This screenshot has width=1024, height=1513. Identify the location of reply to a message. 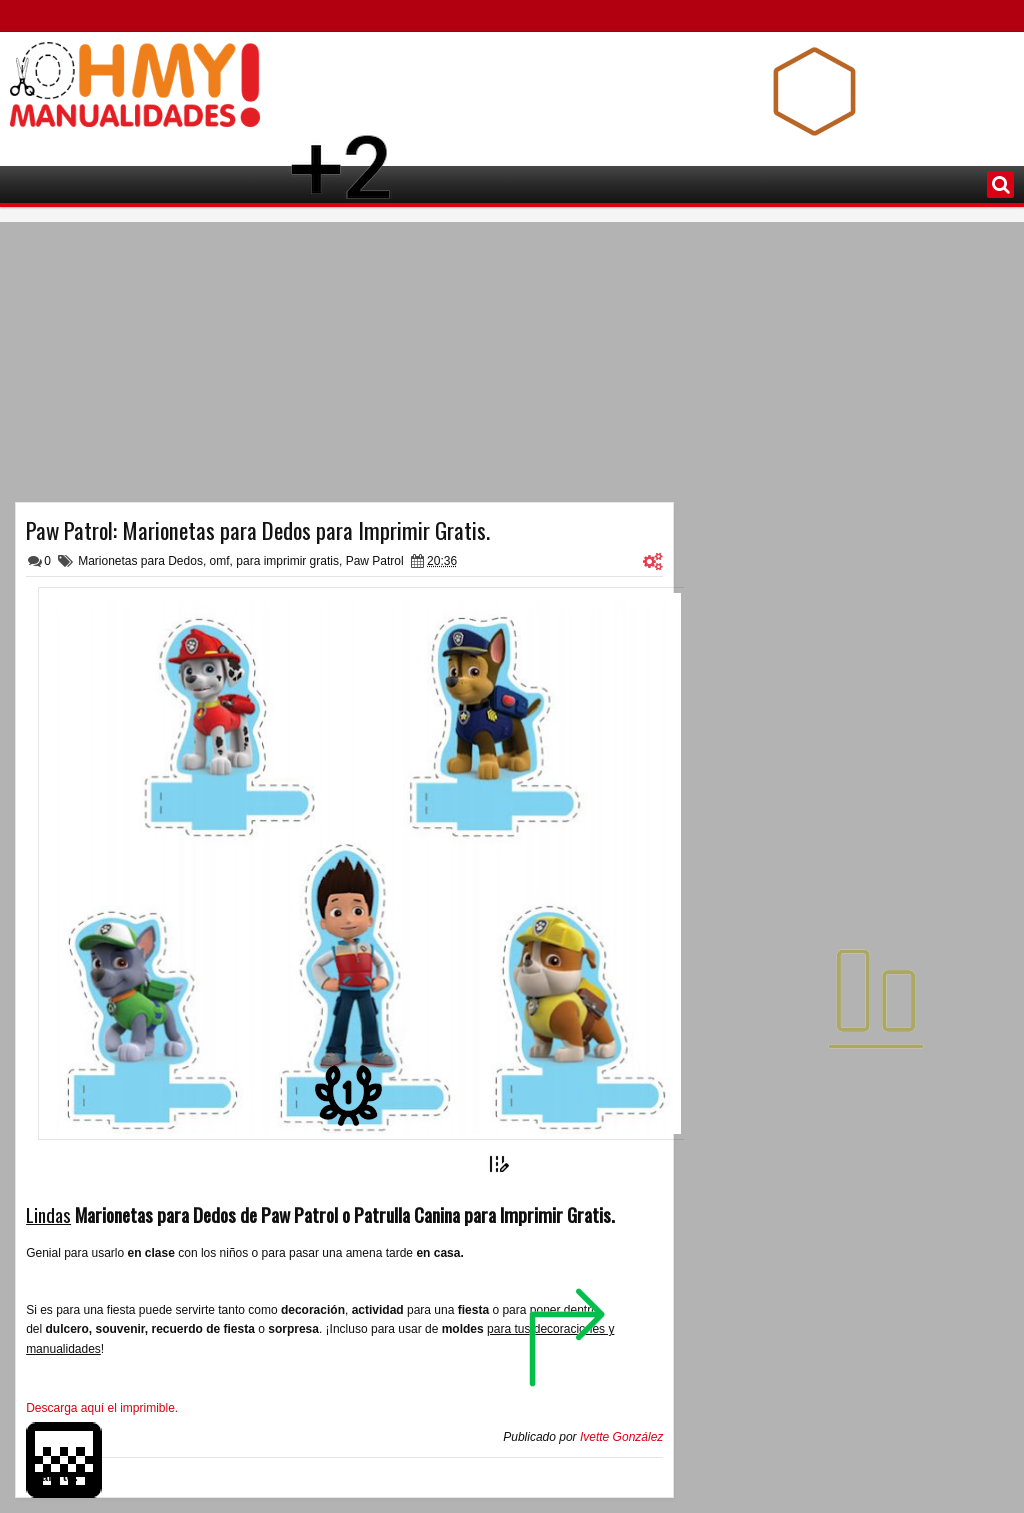
(559, 1337).